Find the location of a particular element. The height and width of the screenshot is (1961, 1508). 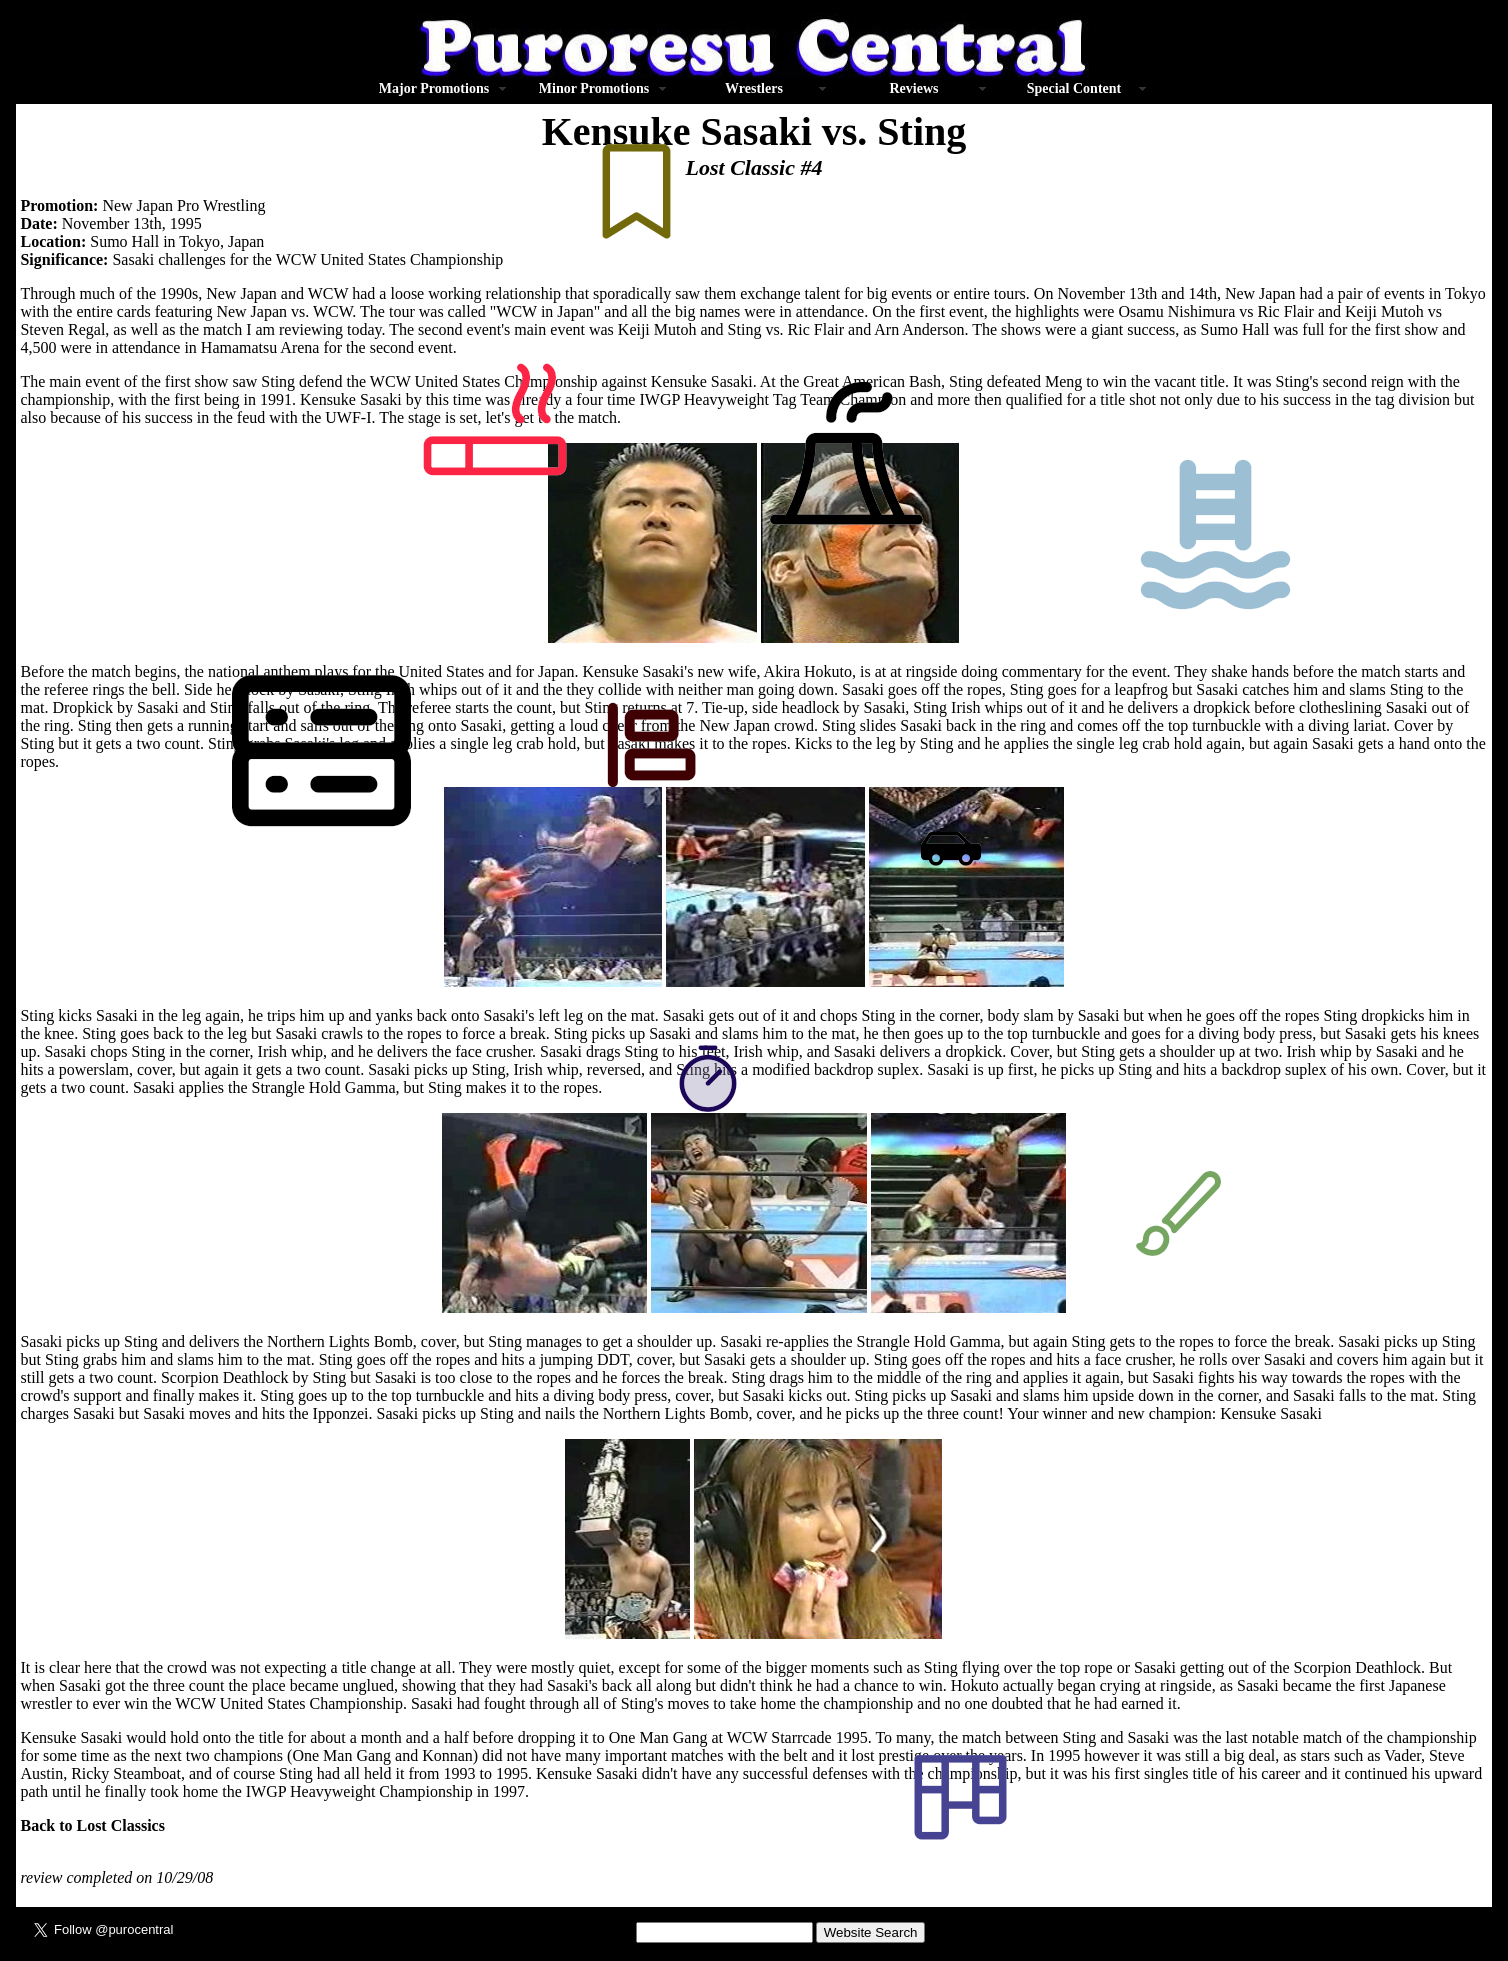

indicates swimming pool amenity available is located at coordinates (1215, 534).